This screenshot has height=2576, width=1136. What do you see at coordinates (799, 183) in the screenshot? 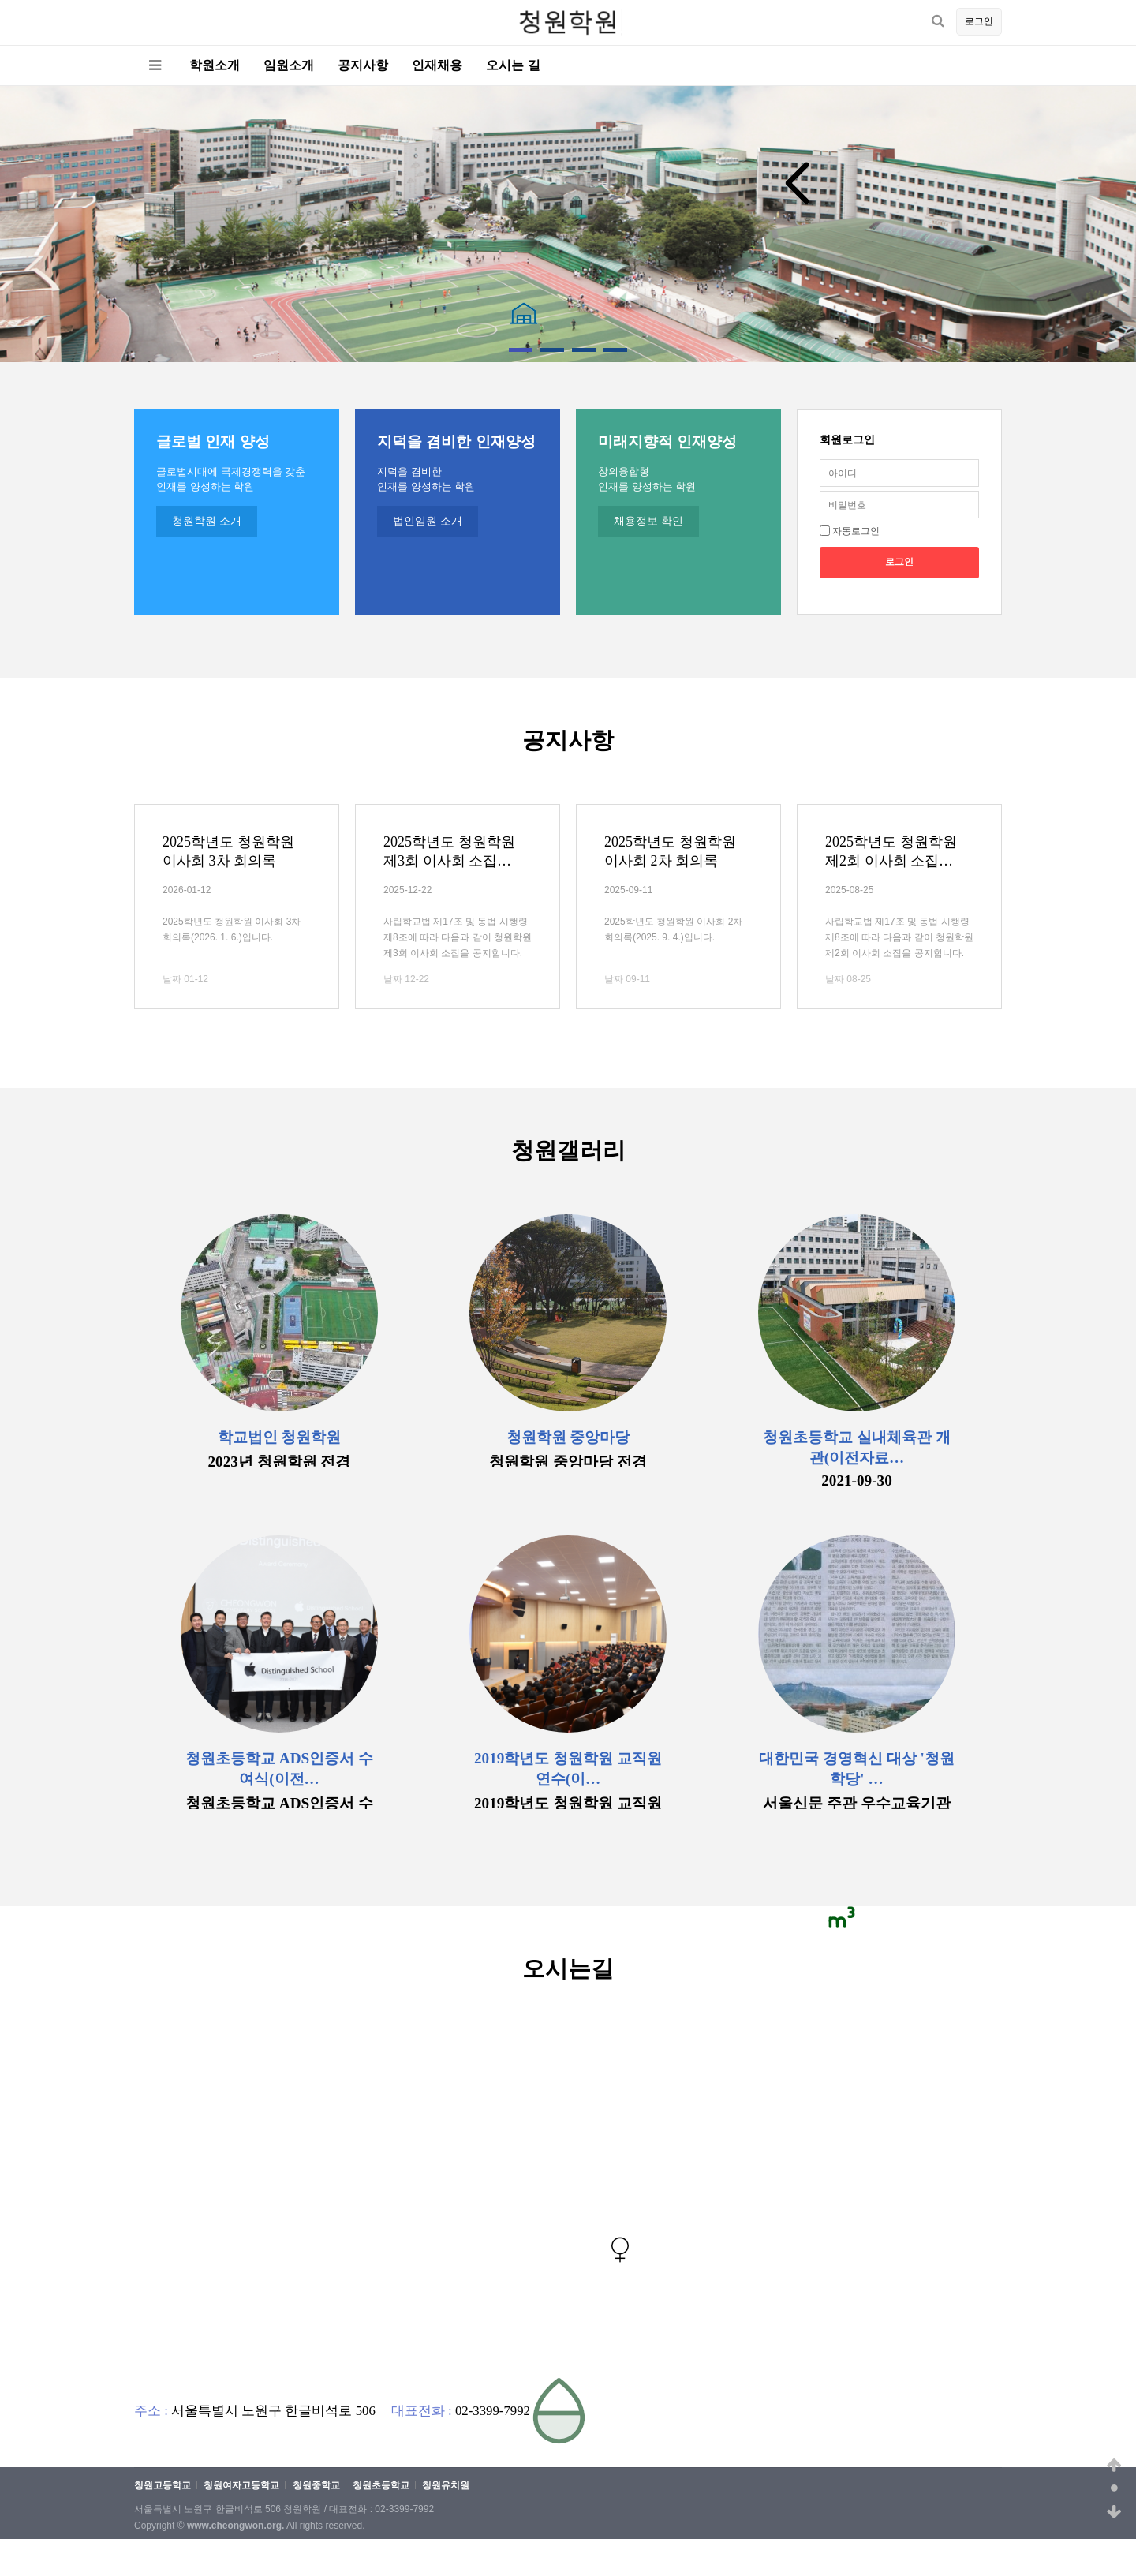
I see `go back to the previous screen` at bounding box center [799, 183].